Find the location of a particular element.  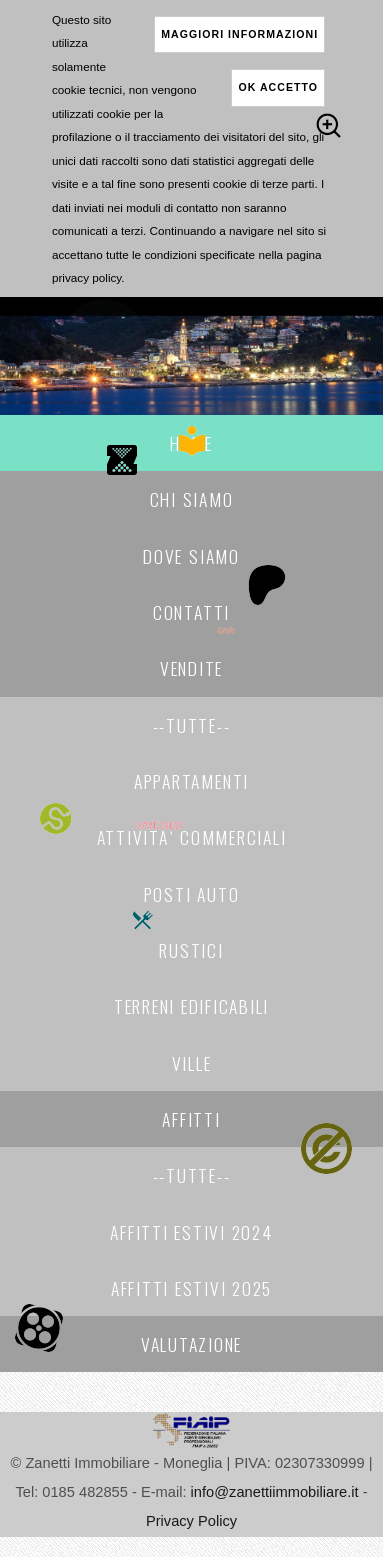

openzfs file system branding logo is located at coordinates (122, 460).